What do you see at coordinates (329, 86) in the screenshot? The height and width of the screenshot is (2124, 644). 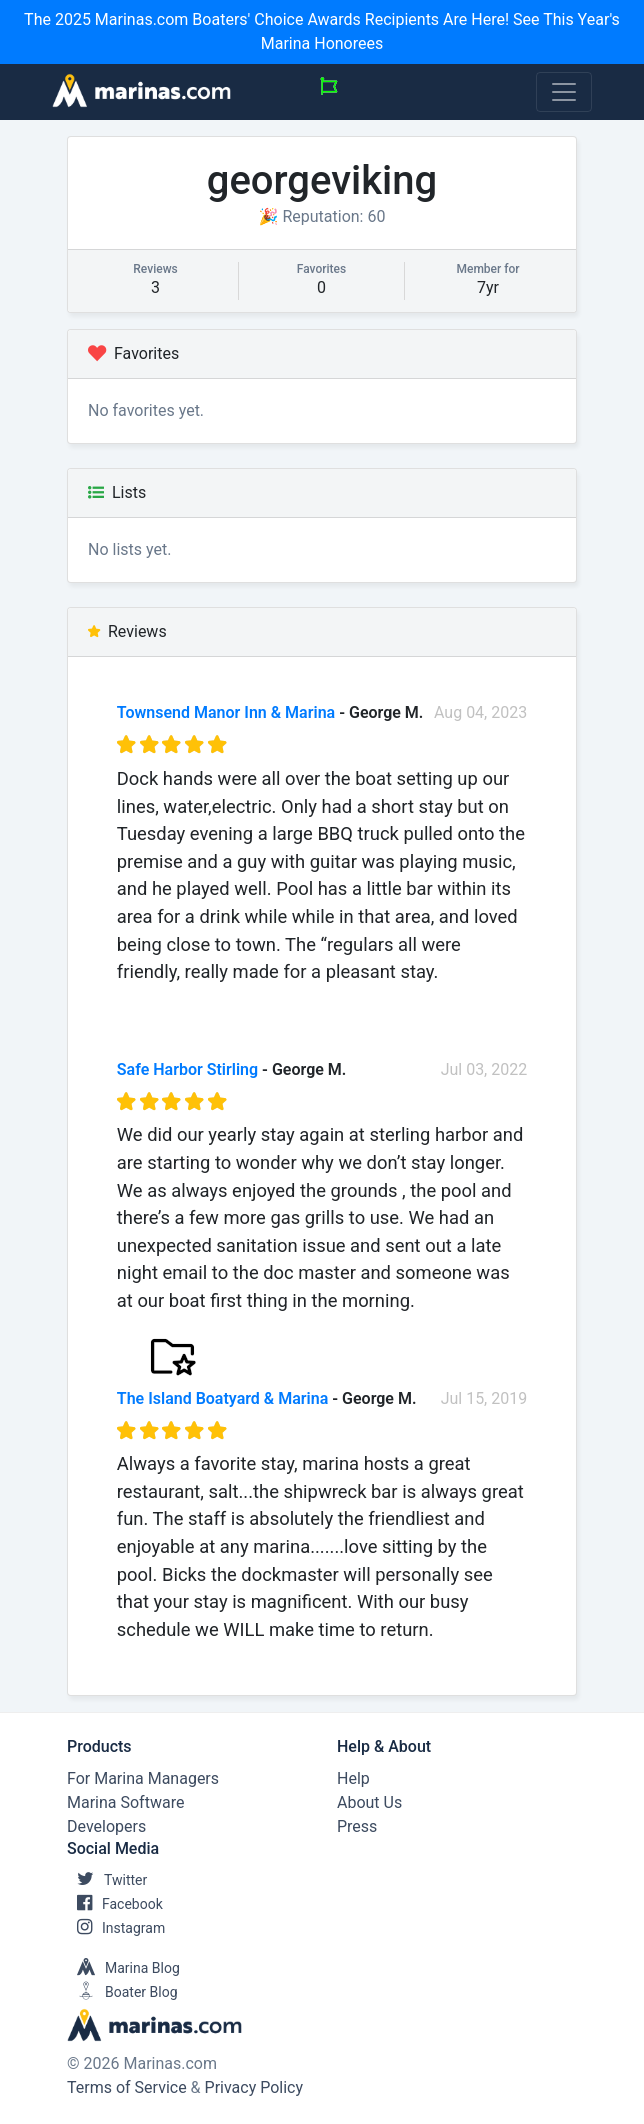 I see `font awesome brand logo` at bounding box center [329, 86].